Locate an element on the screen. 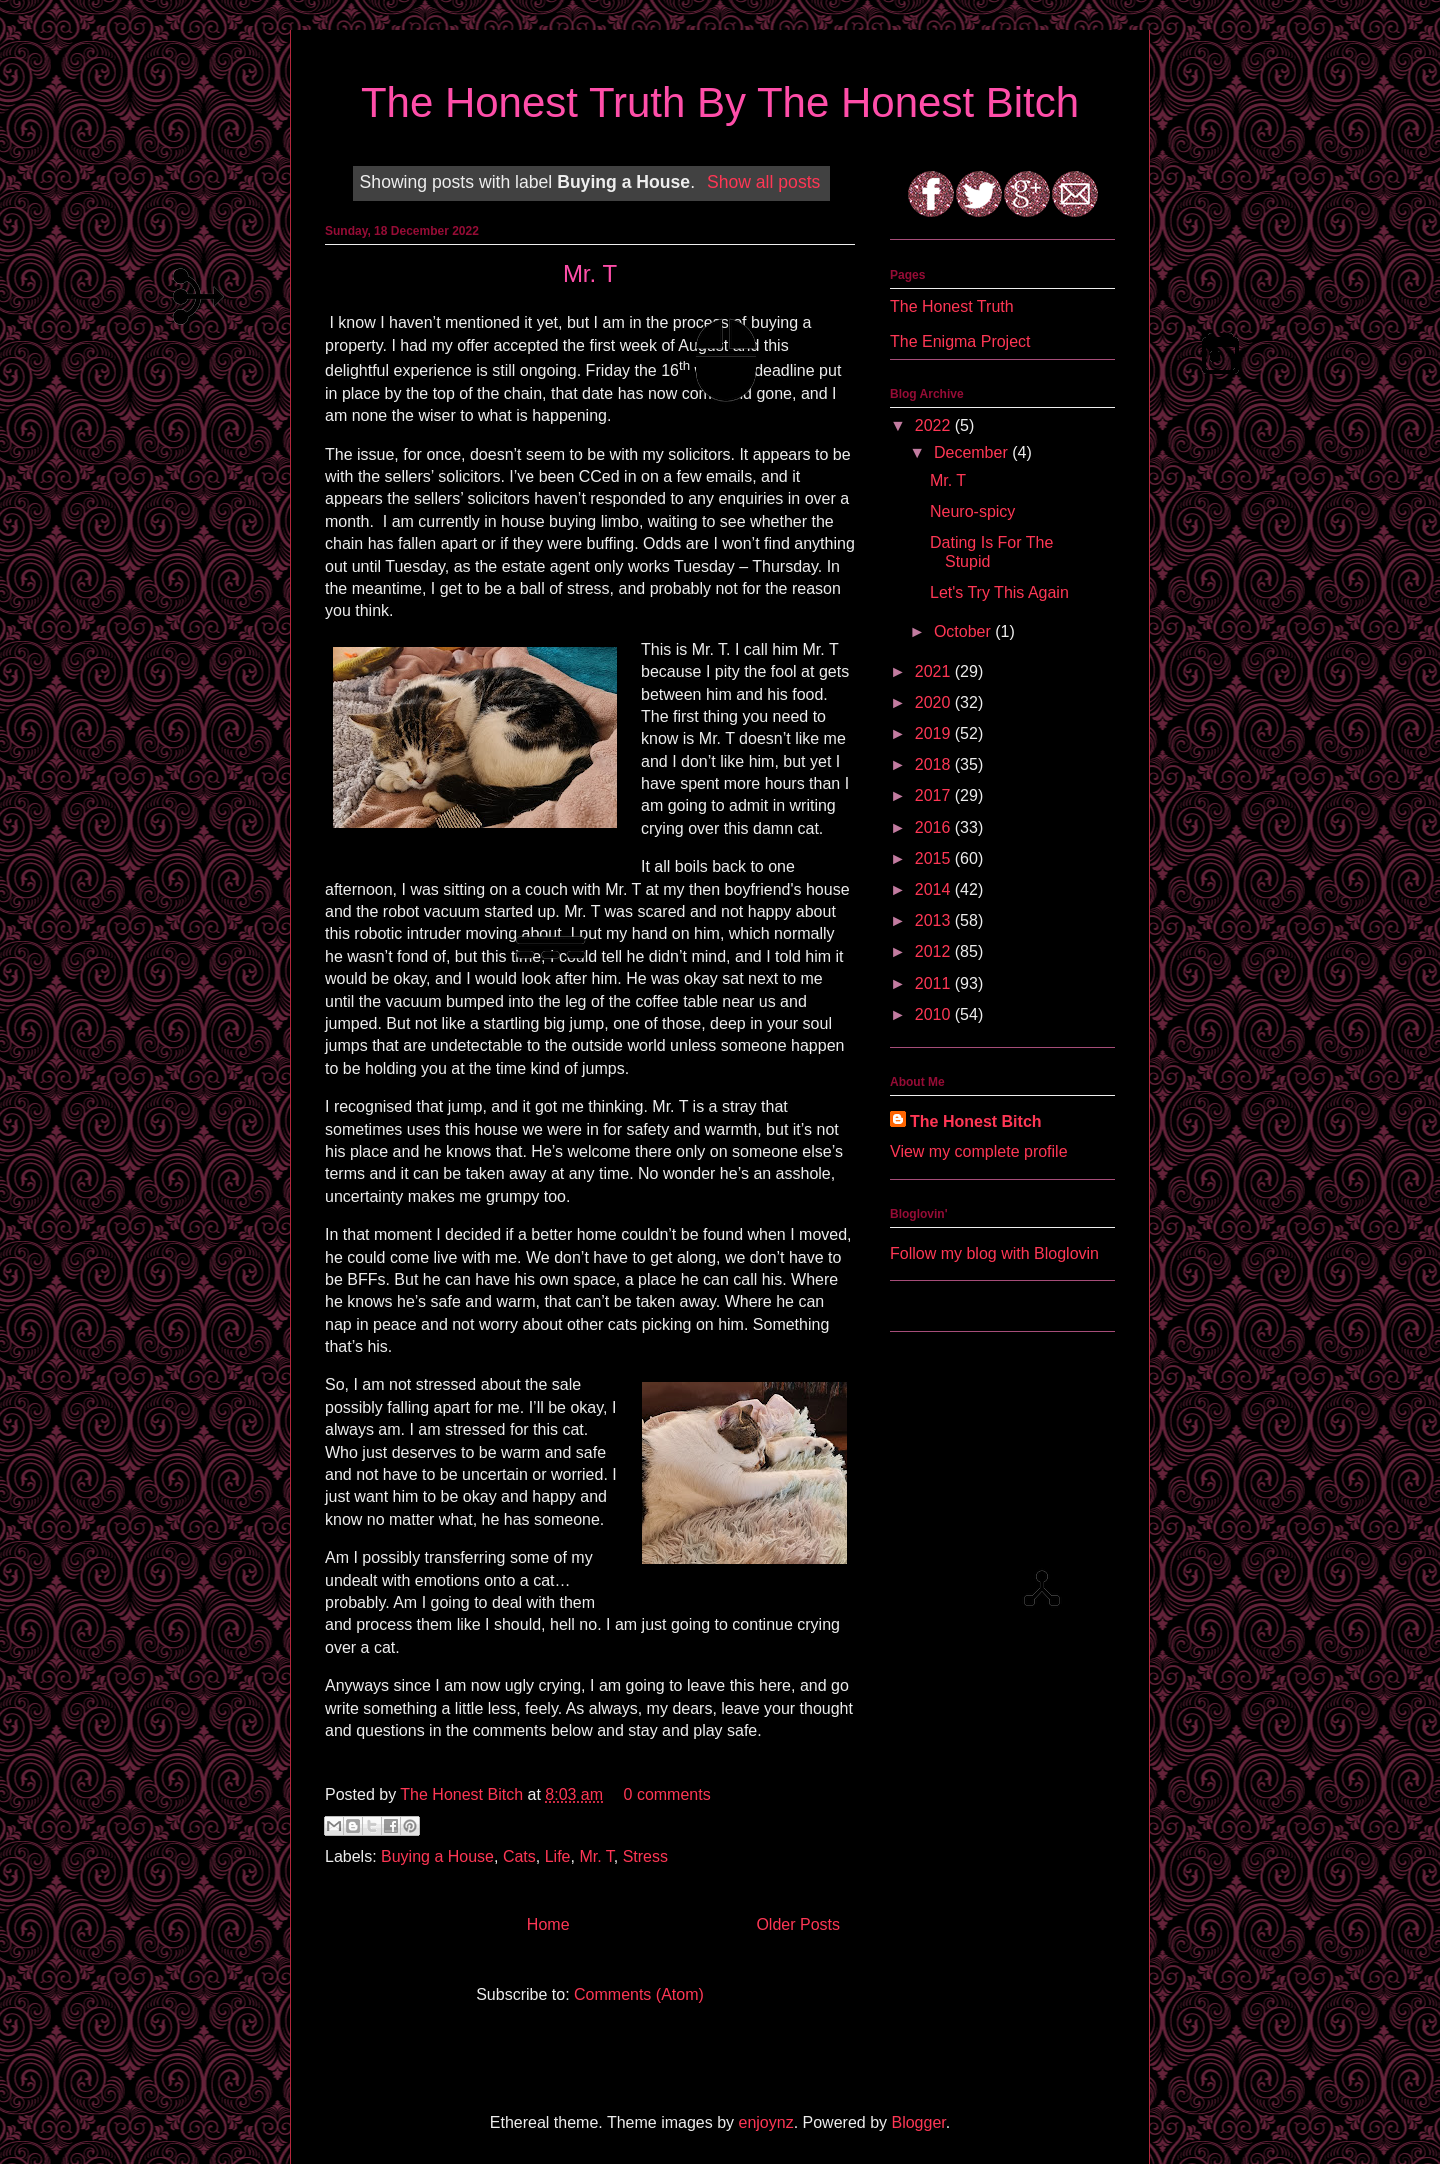 This screenshot has width=1440, height=2164. power input or DC power connection port is located at coordinates (552, 947).